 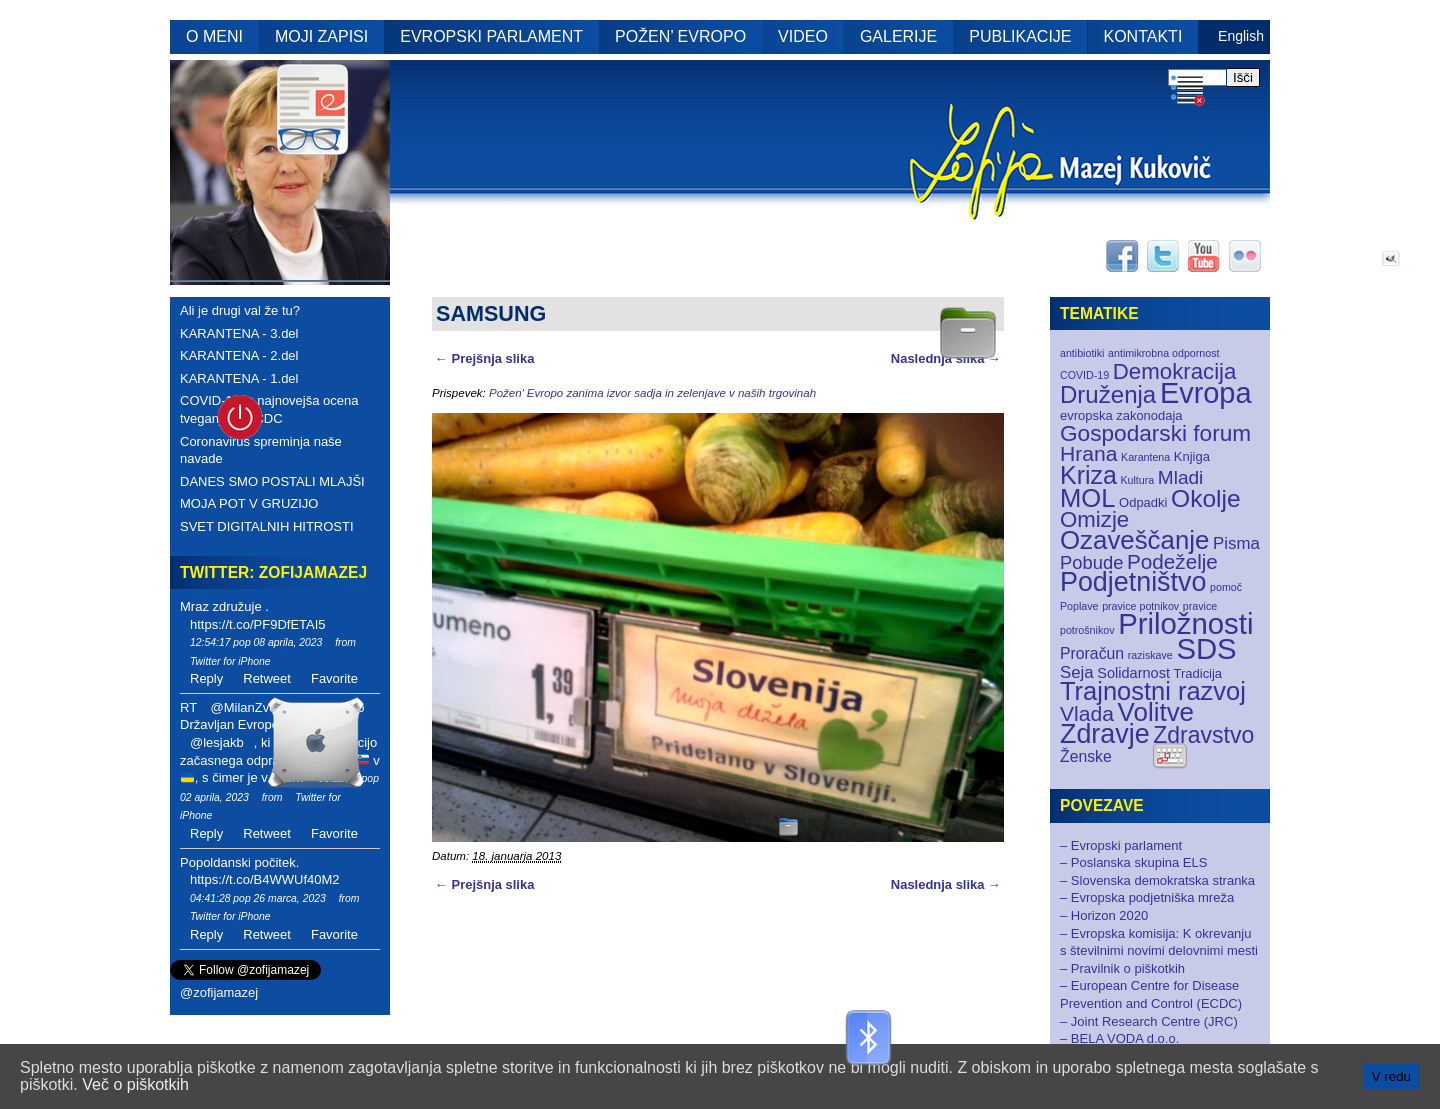 I want to click on configure keyboard shortcuts, so click(x=1170, y=756).